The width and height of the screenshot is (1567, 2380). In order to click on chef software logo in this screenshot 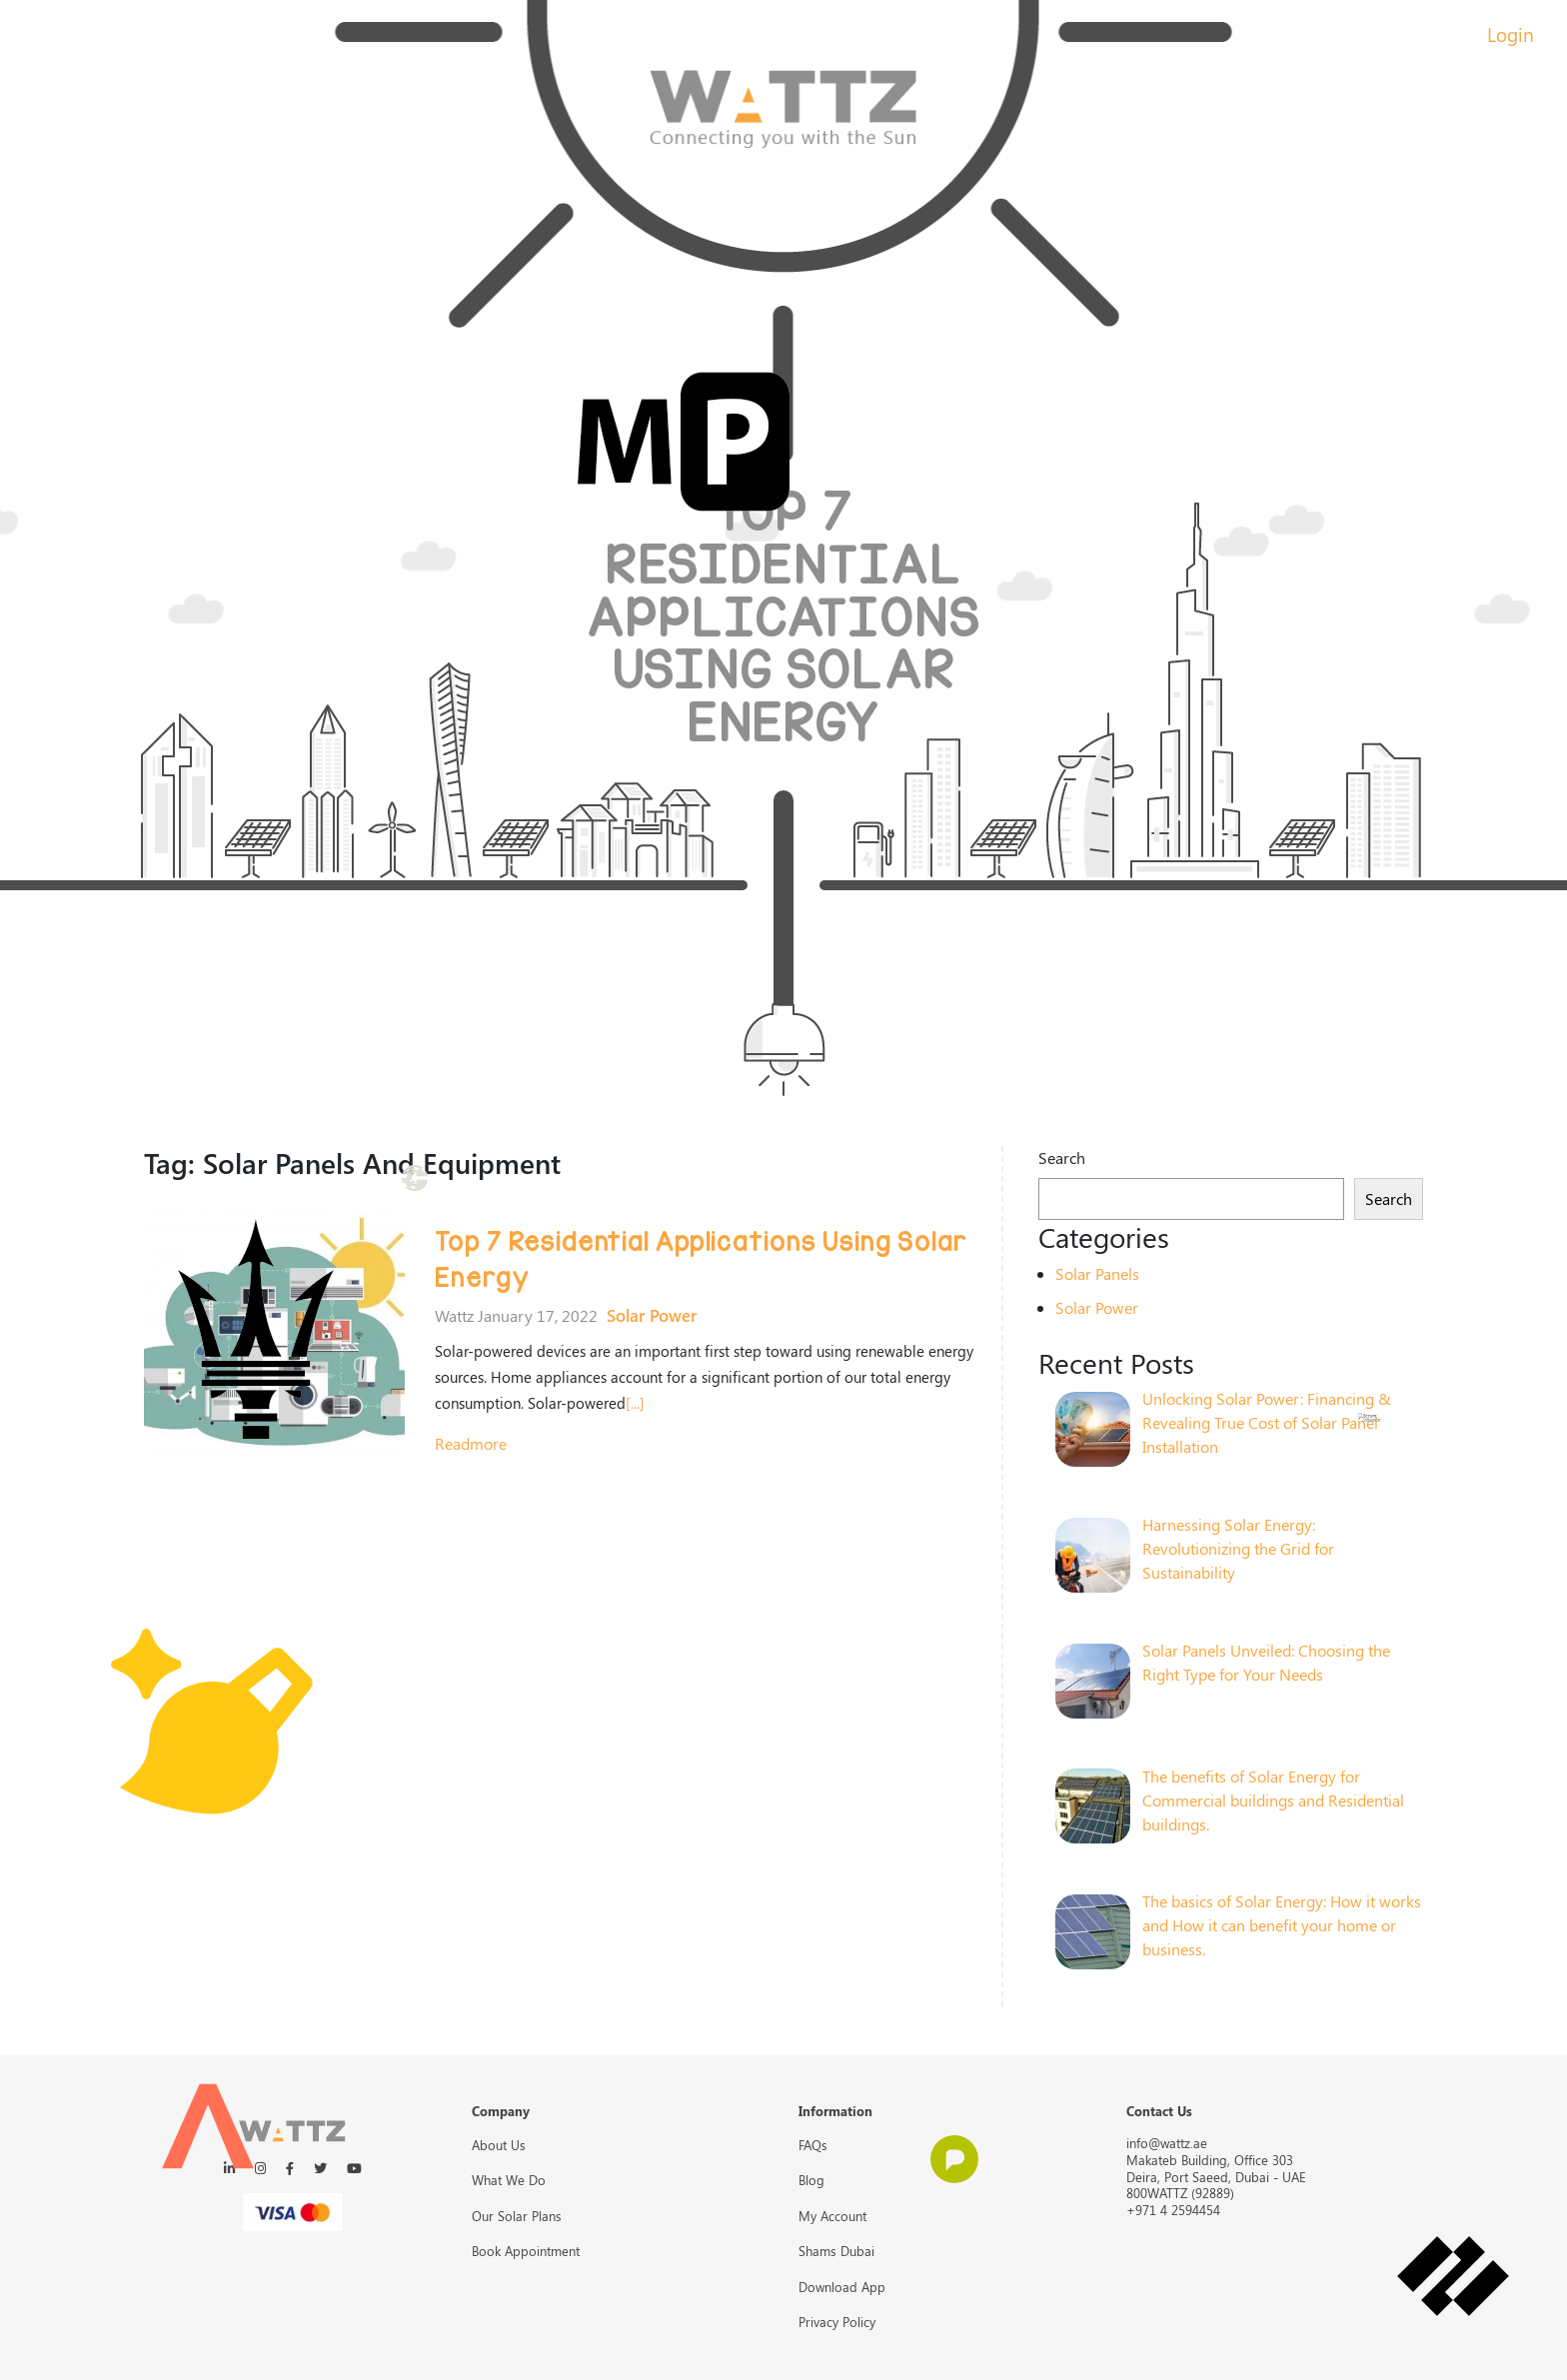, I will do `click(415, 1178)`.